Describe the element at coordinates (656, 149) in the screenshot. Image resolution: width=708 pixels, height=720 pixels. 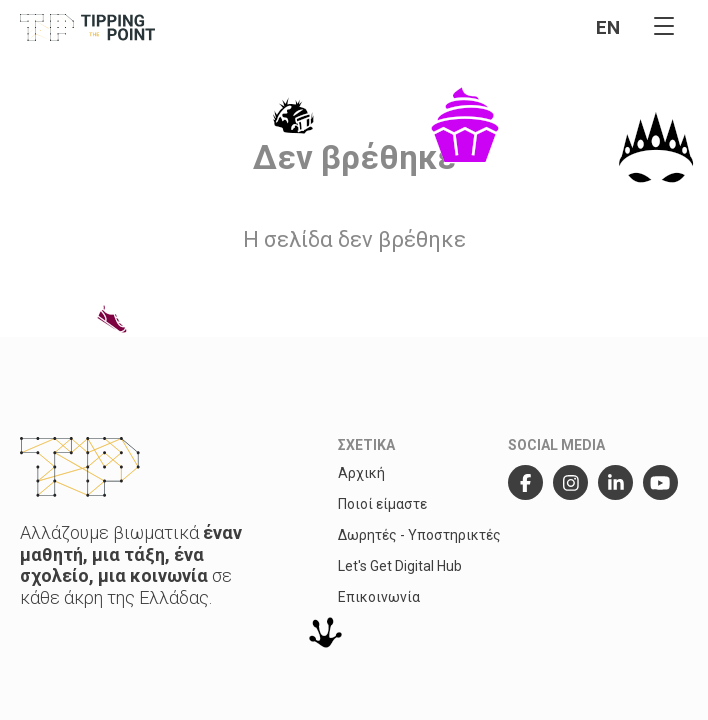
I see `indicates premium or VIP membership status` at that location.